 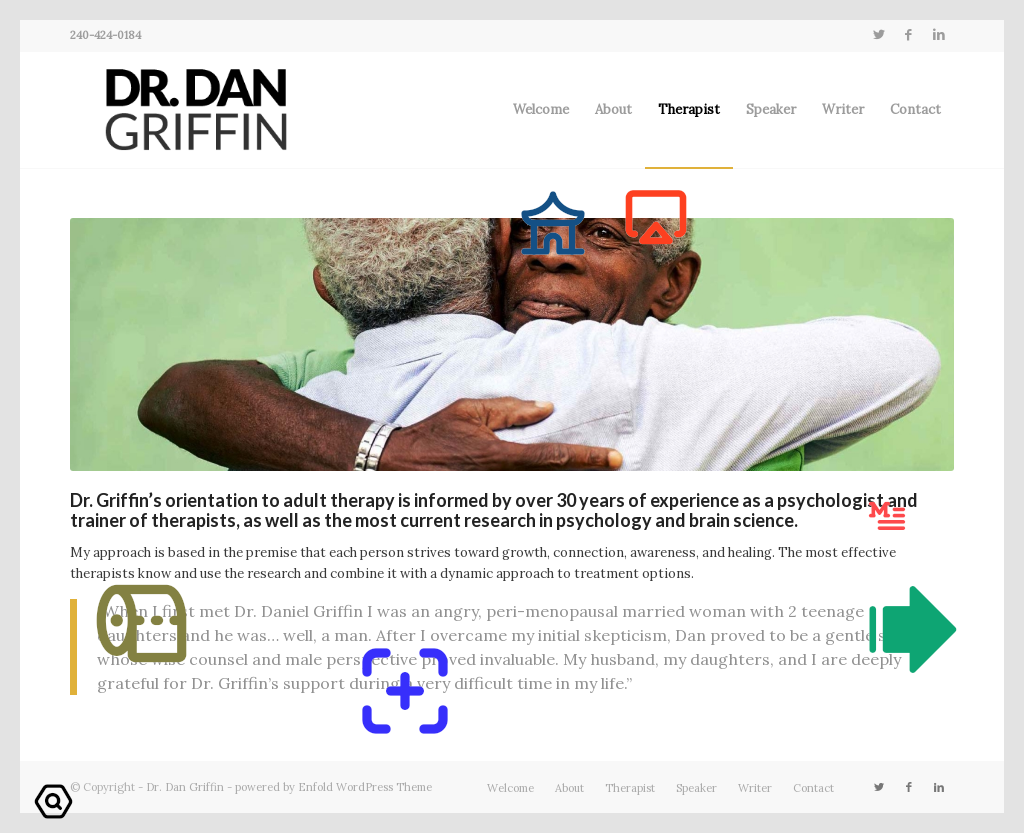 I want to click on proceed to the next step, so click(x=909, y=629).